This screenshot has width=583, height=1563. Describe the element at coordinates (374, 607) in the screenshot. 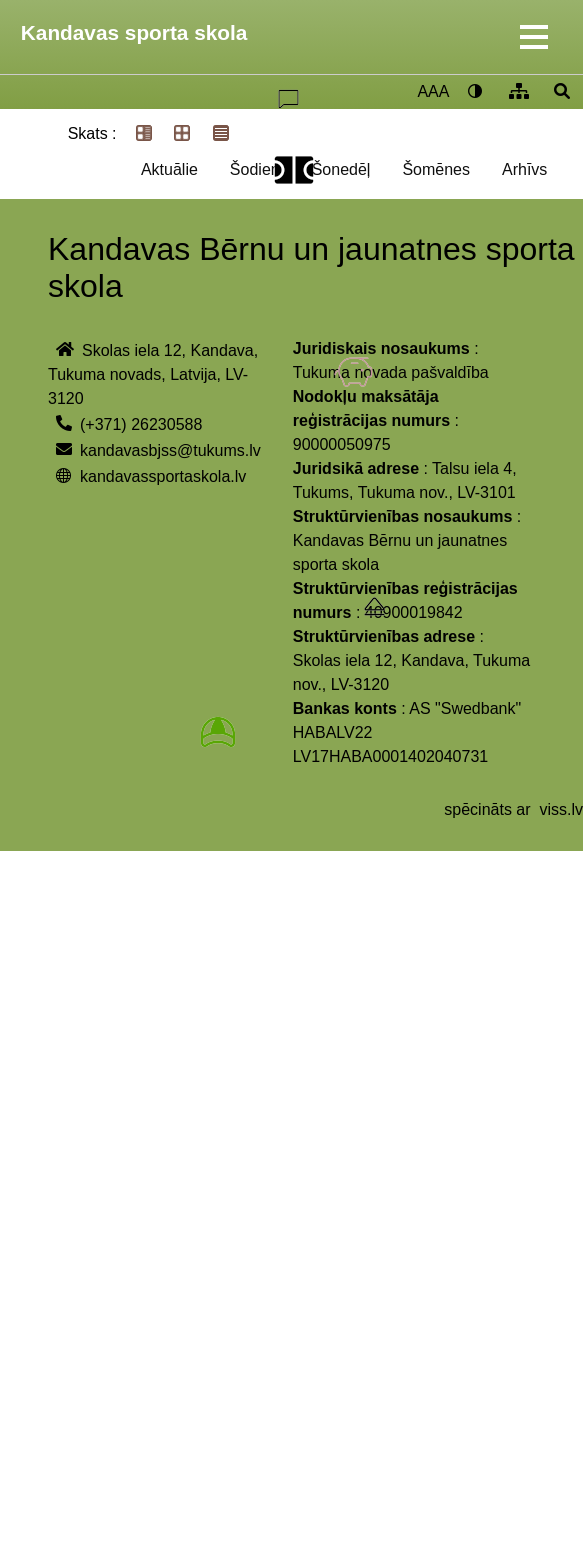

I see `eject media or disc` at that location.